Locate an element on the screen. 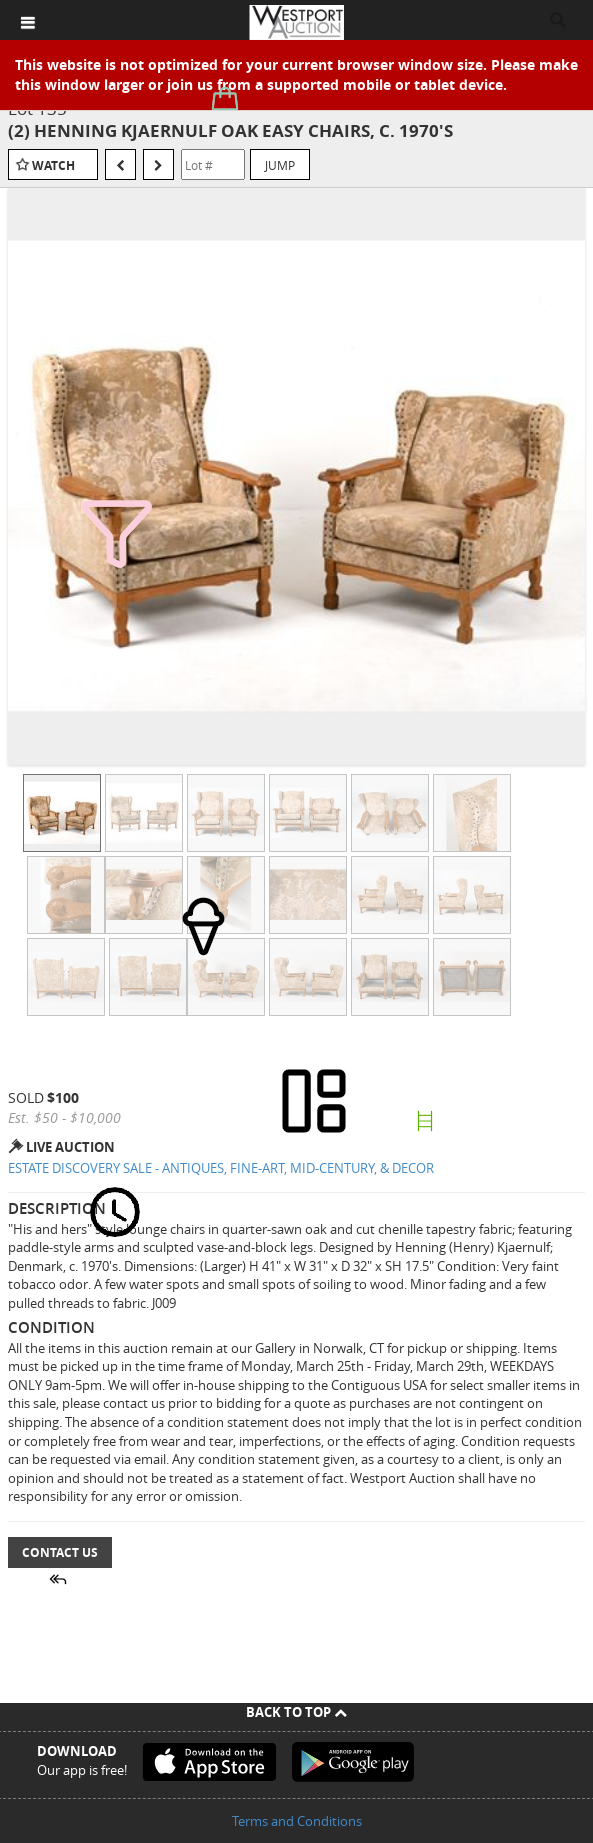 The image size is (593, 1843). filter or sort content is located at coordinates (116, 532).